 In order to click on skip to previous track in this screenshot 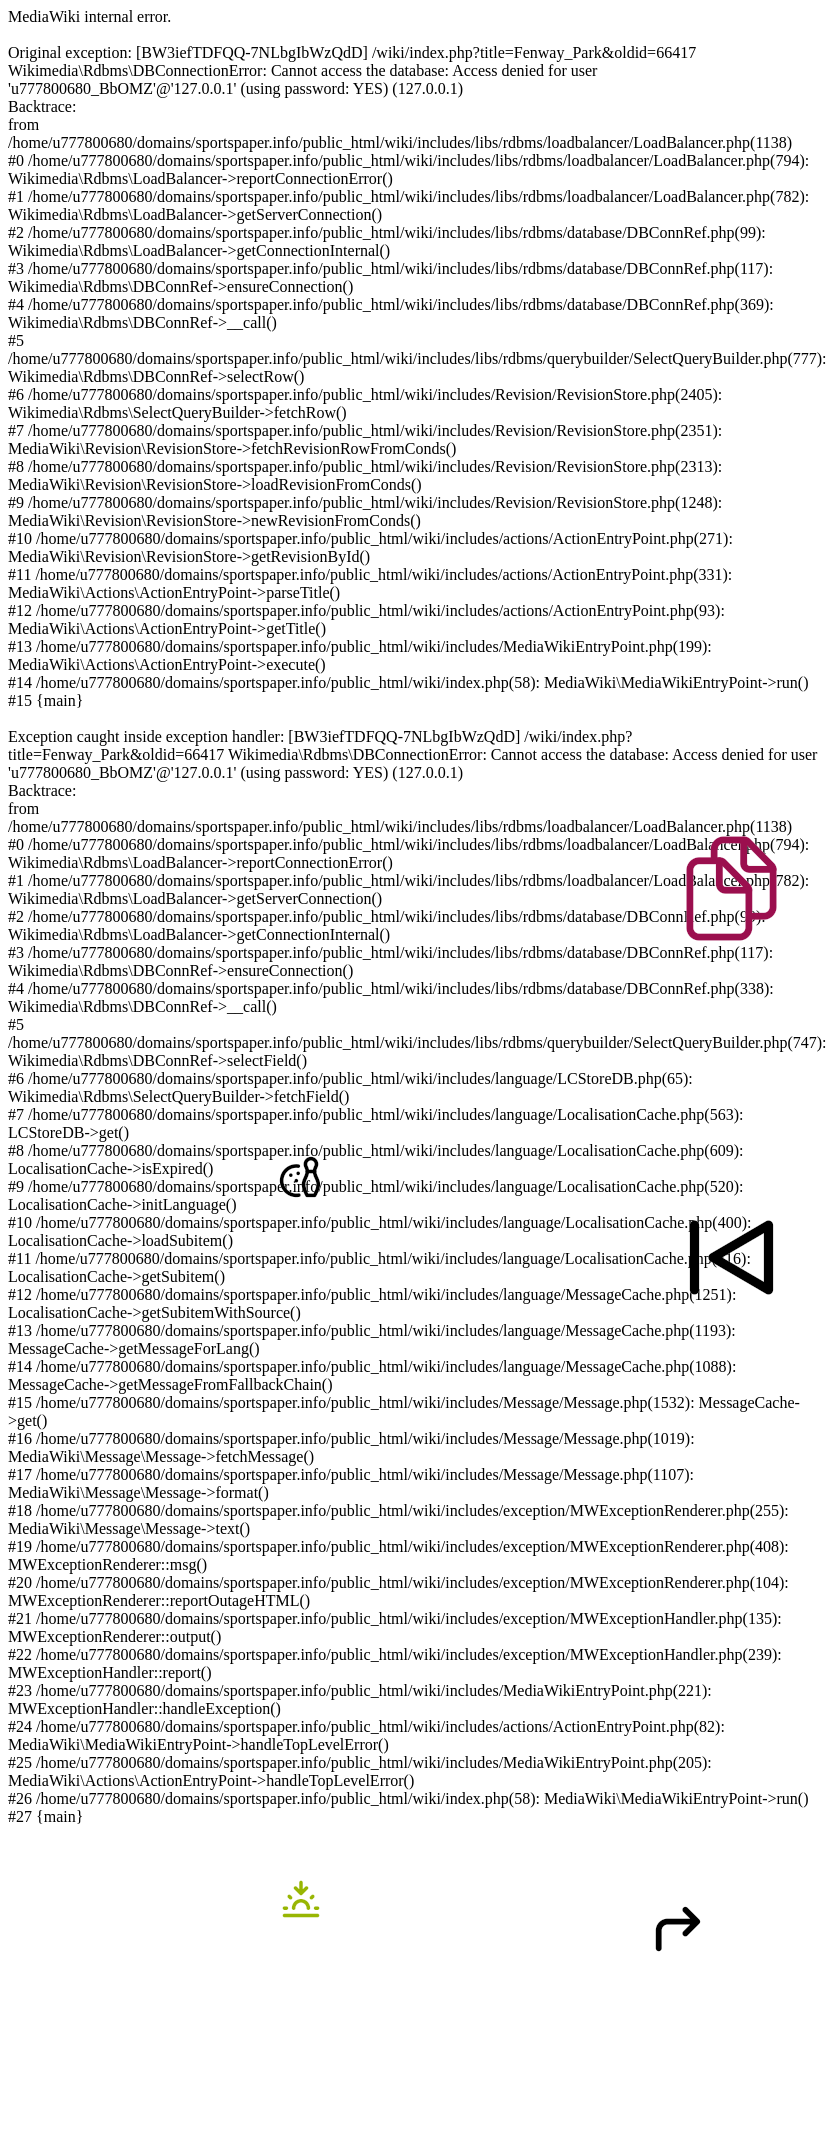, I will do `click(731, 1257)`.